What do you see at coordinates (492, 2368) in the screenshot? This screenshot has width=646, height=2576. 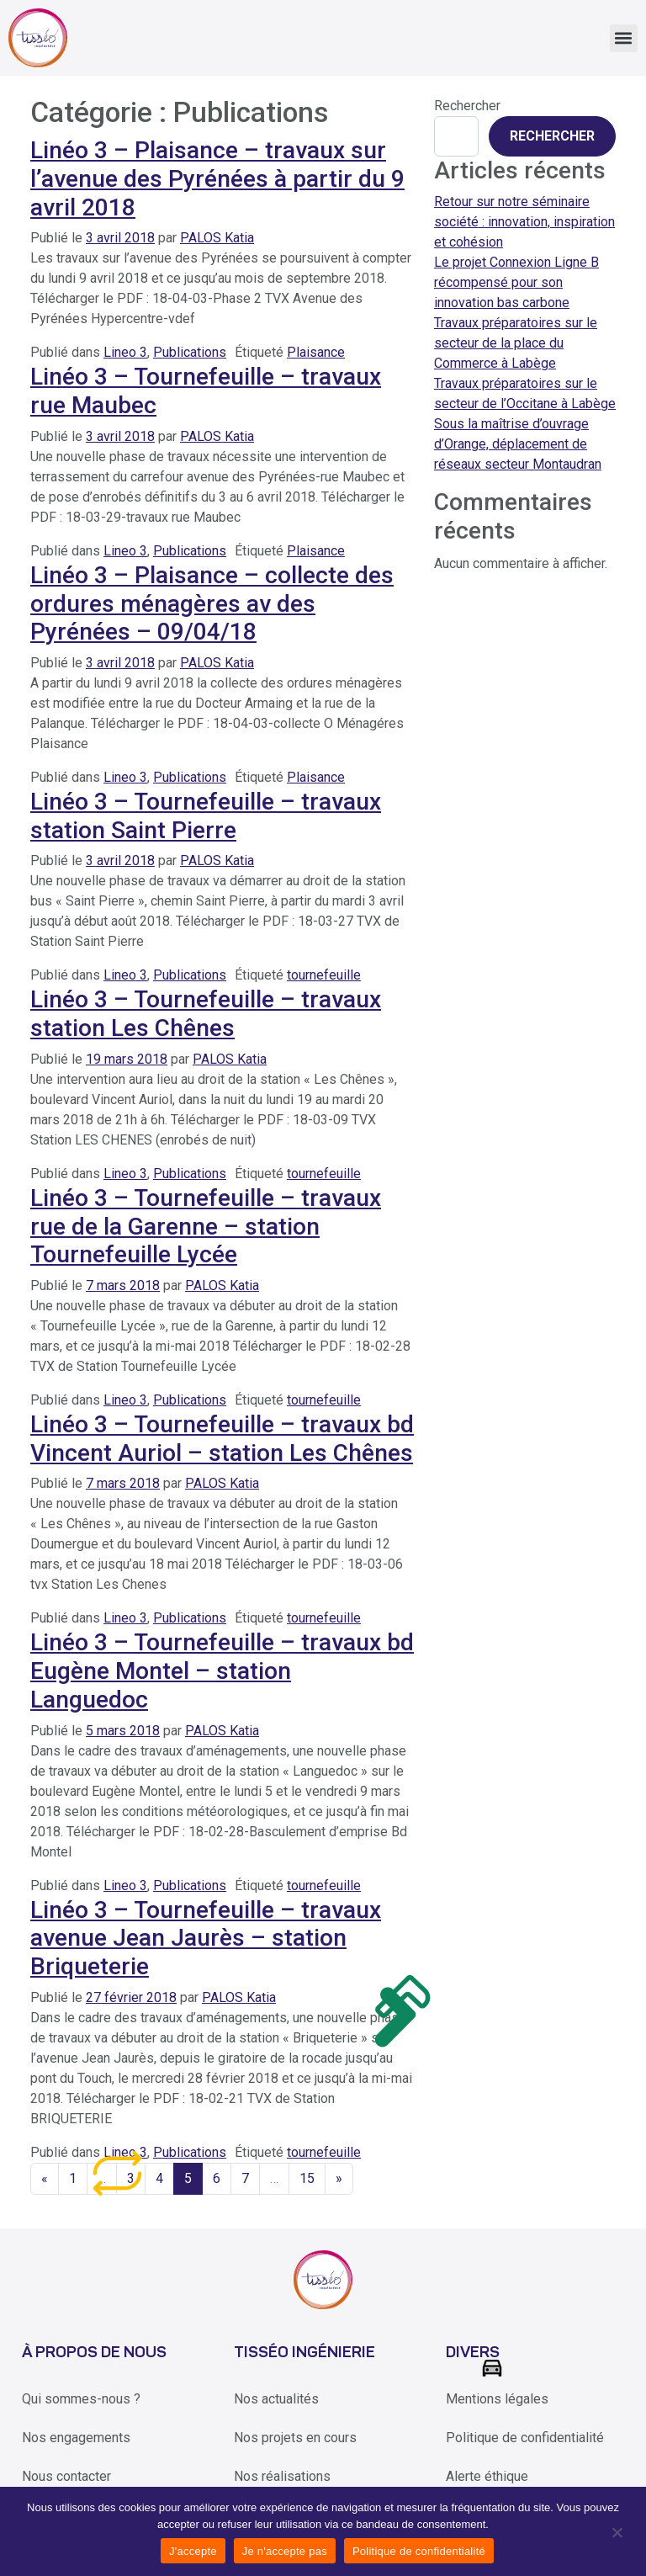 I see `time to leave reminder for your commute` at bounding box center [492, 2368].